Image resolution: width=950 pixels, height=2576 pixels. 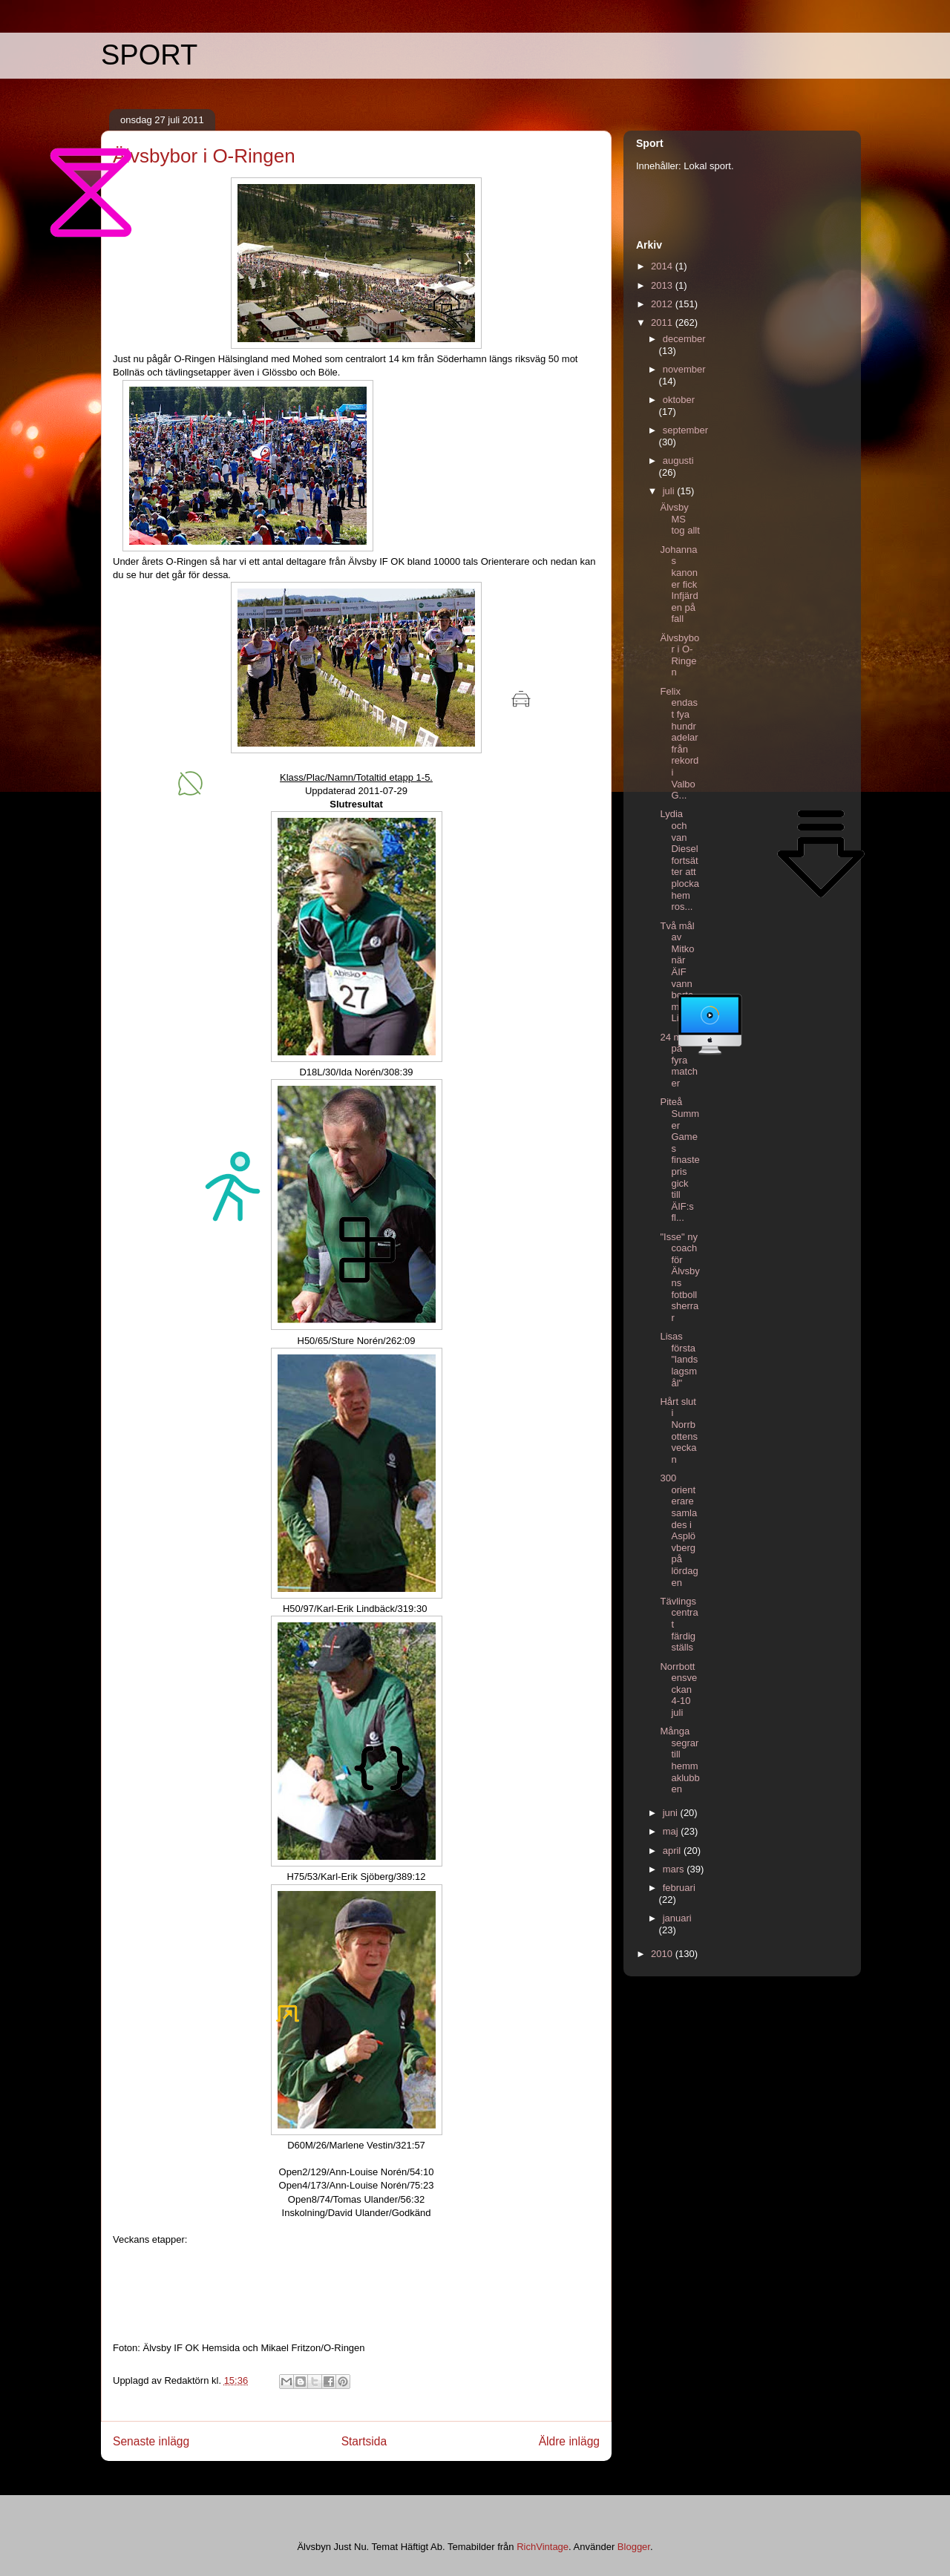 I want to click on download file or content, so click(x=821, y=851).